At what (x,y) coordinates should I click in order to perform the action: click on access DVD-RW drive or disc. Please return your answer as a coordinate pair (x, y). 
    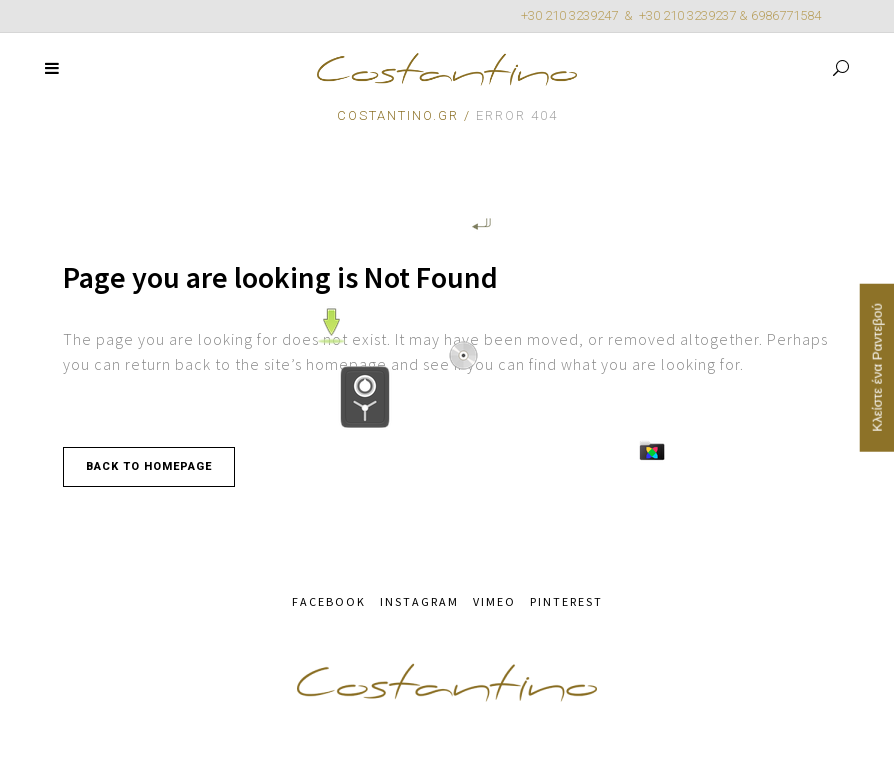
    Looking at the image, I should click on (463, 355).